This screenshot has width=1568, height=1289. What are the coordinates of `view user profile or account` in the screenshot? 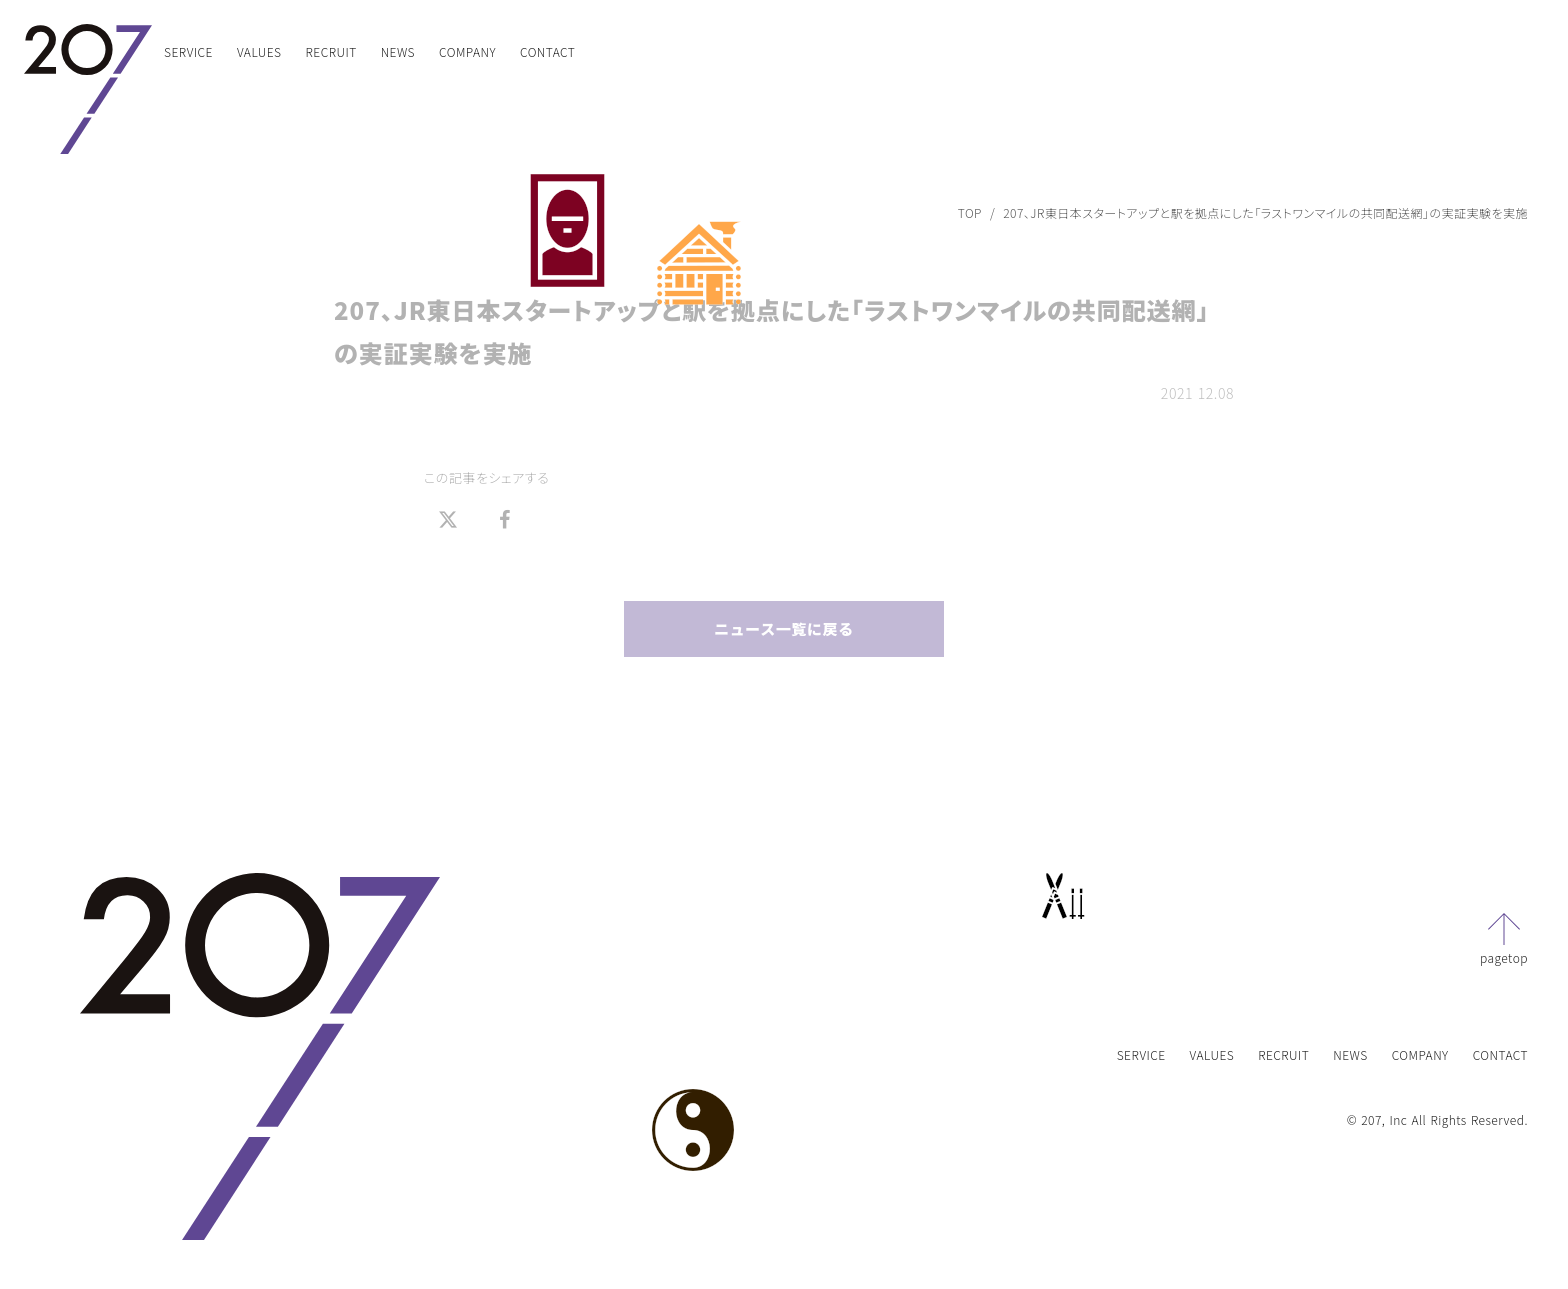 It's located at (567, 230).